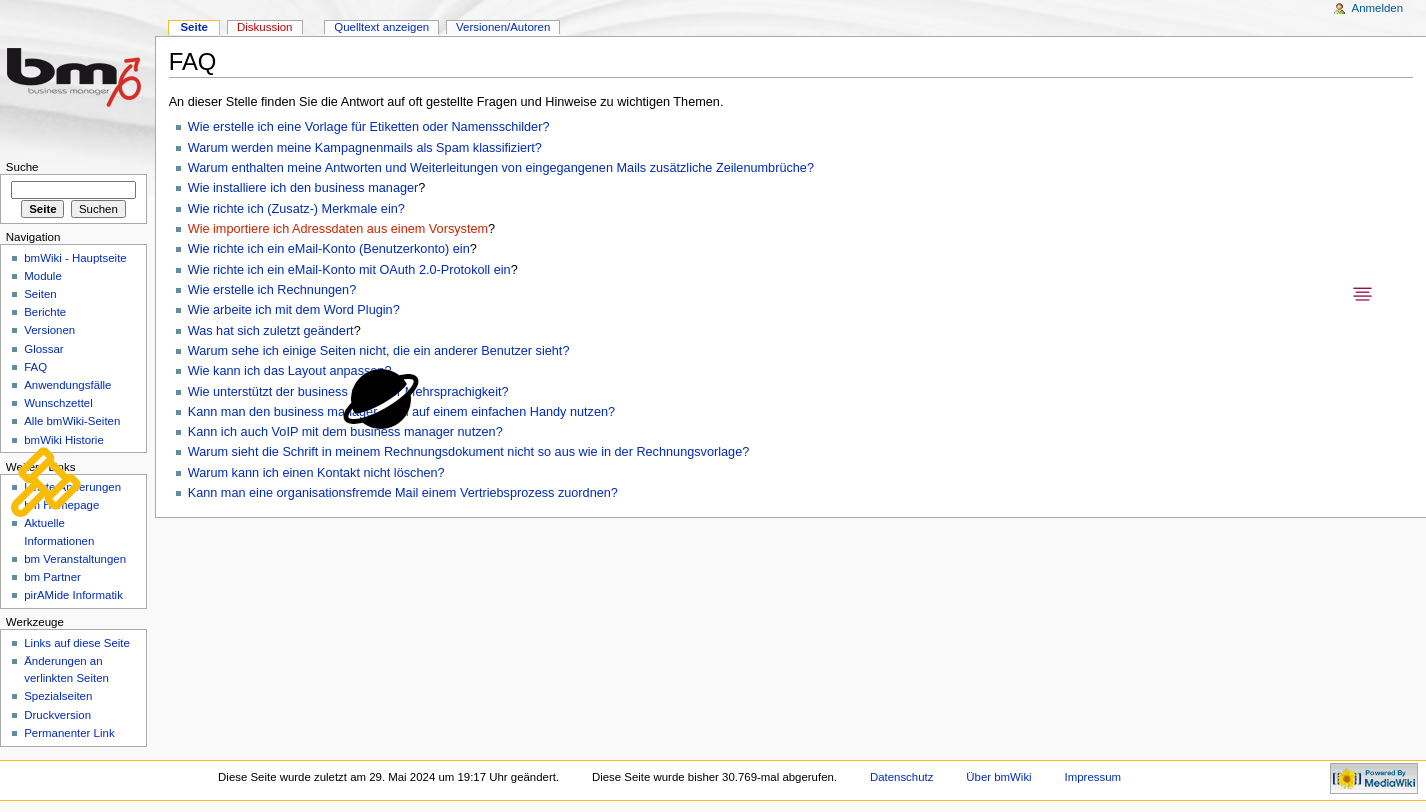  I want to click on access legal or terms of service information, so click(43, 484).